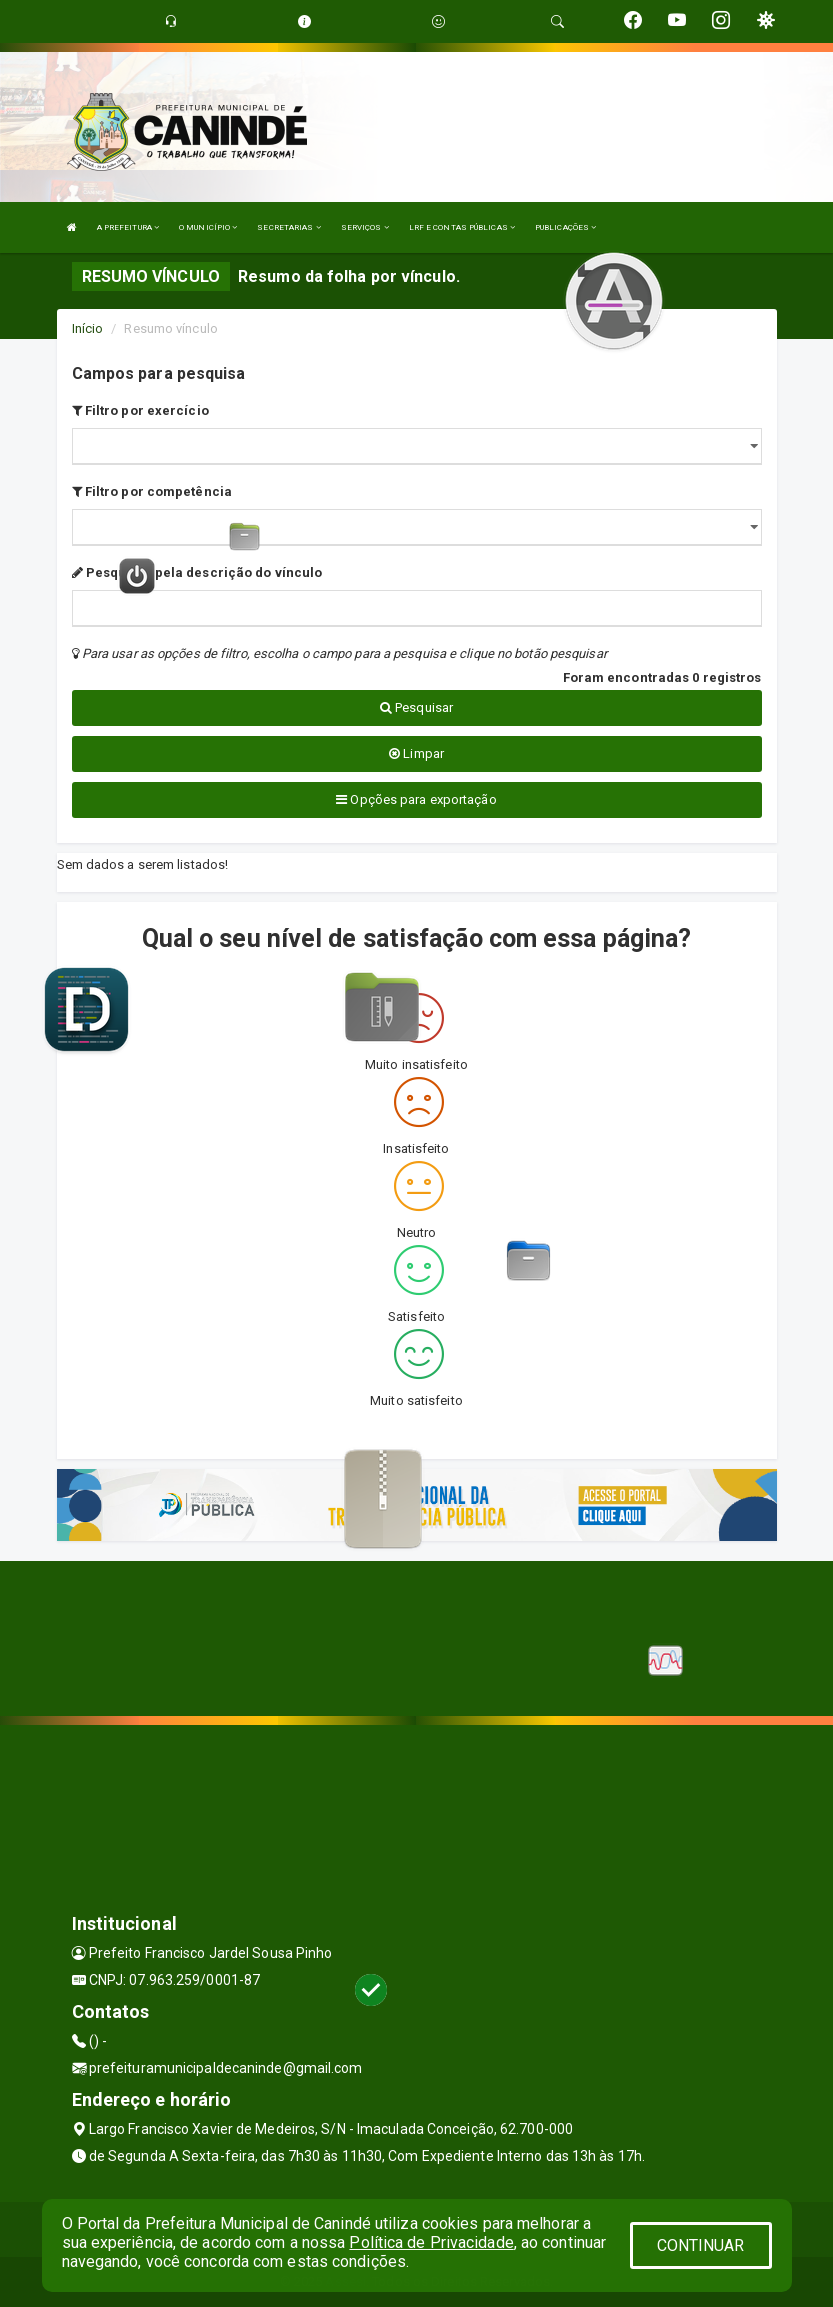  What do you see at coordinates (383, 1499) in the screenshot?
I see `open file roller to extract or compress archives` at bounding box center [383, 1499].